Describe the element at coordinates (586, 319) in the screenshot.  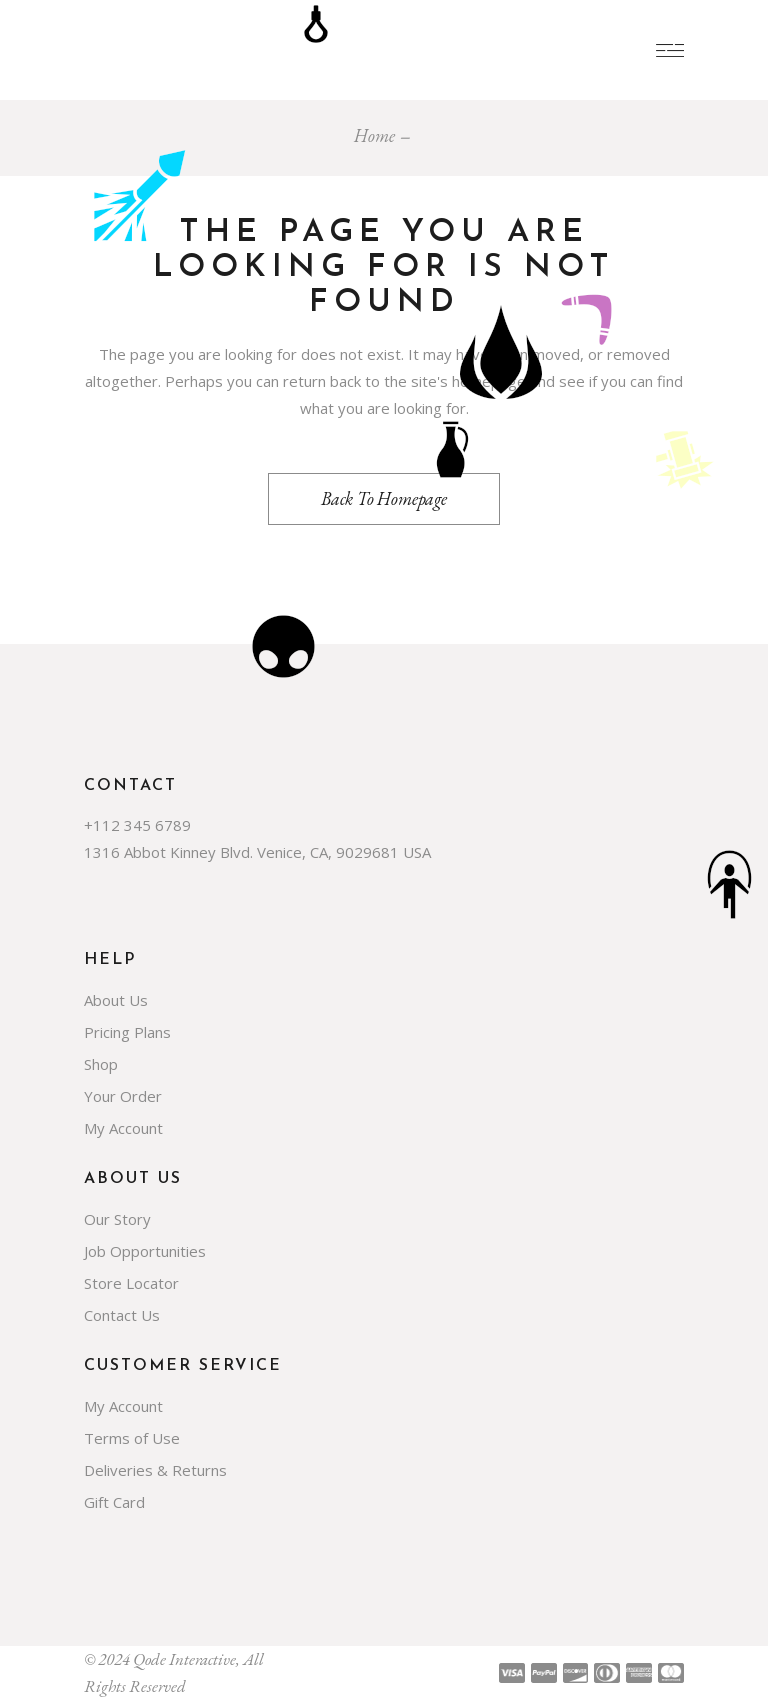
I see `boomerang weapon or tool in a game inventory` at that location.